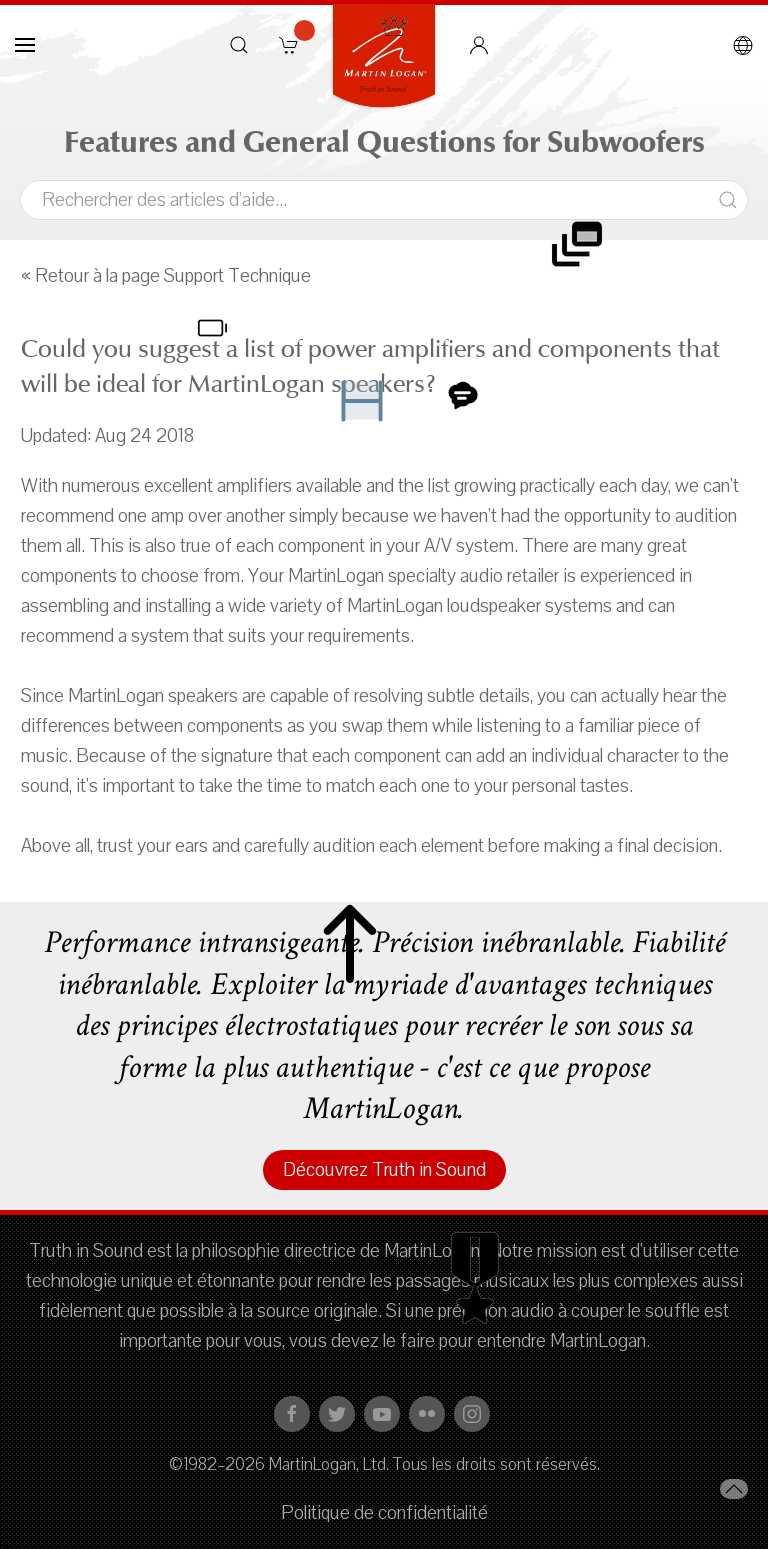 This screenshot has width=768, height=1549. I want to click on open chat or messaging, so click(462, 395).